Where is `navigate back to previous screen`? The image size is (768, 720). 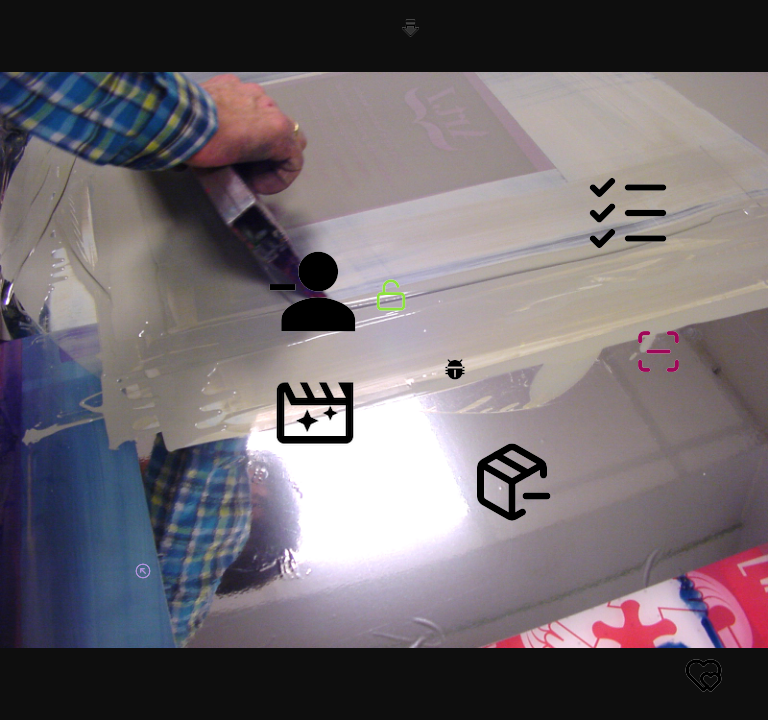 navigate back to previous screen is located at coordinates (143, 571).